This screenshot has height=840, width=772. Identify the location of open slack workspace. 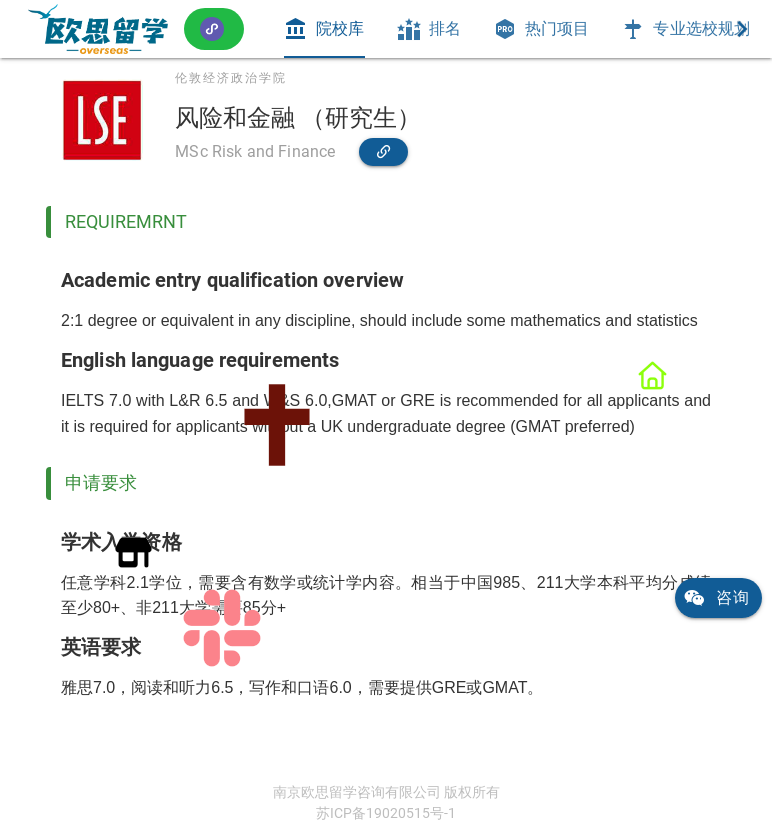
(222, 628).